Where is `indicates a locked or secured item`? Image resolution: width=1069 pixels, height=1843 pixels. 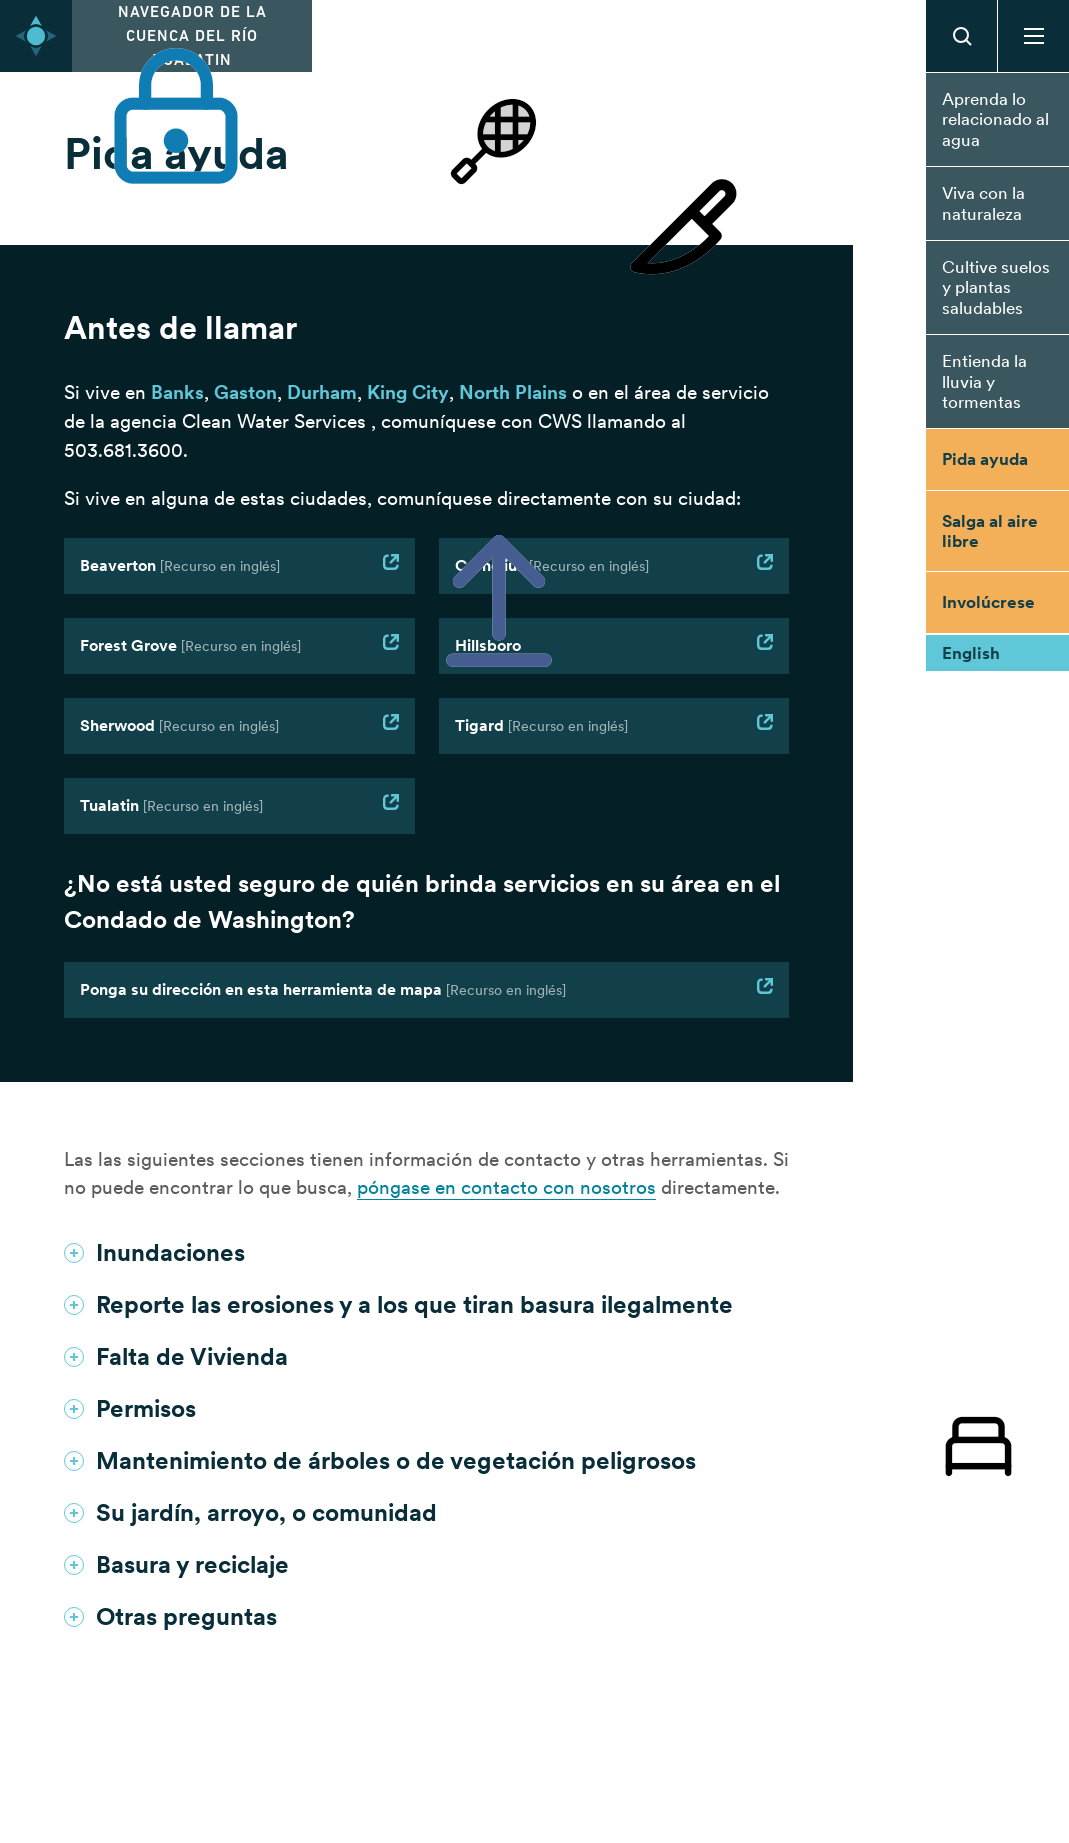
indicates a locked or secured item is located at coordinates (176, 116).